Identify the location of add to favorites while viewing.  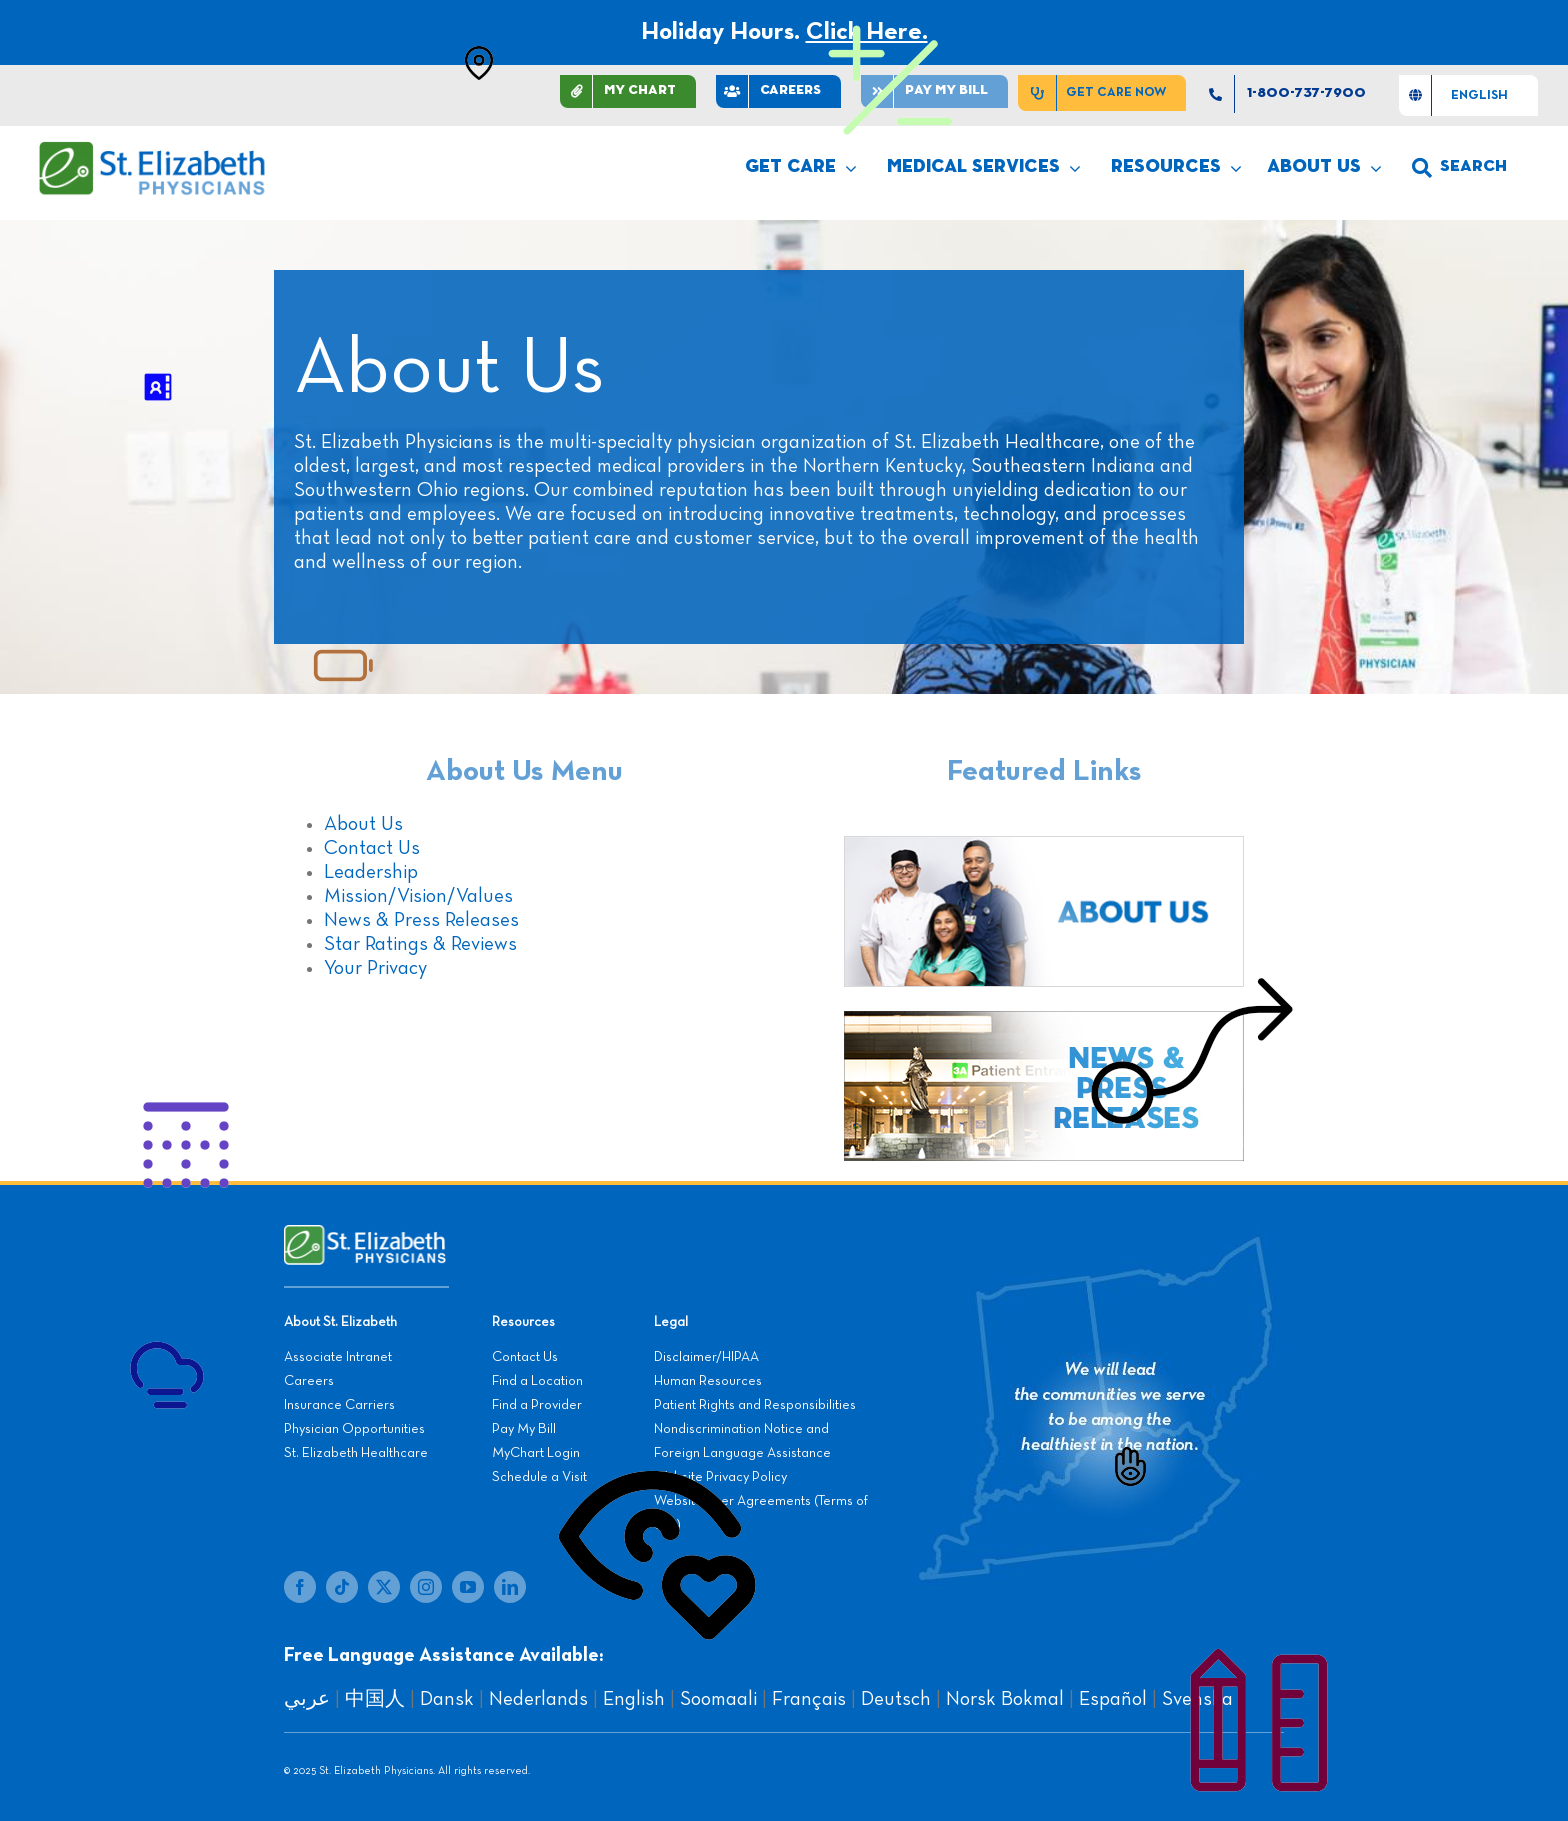
(652, 1536).